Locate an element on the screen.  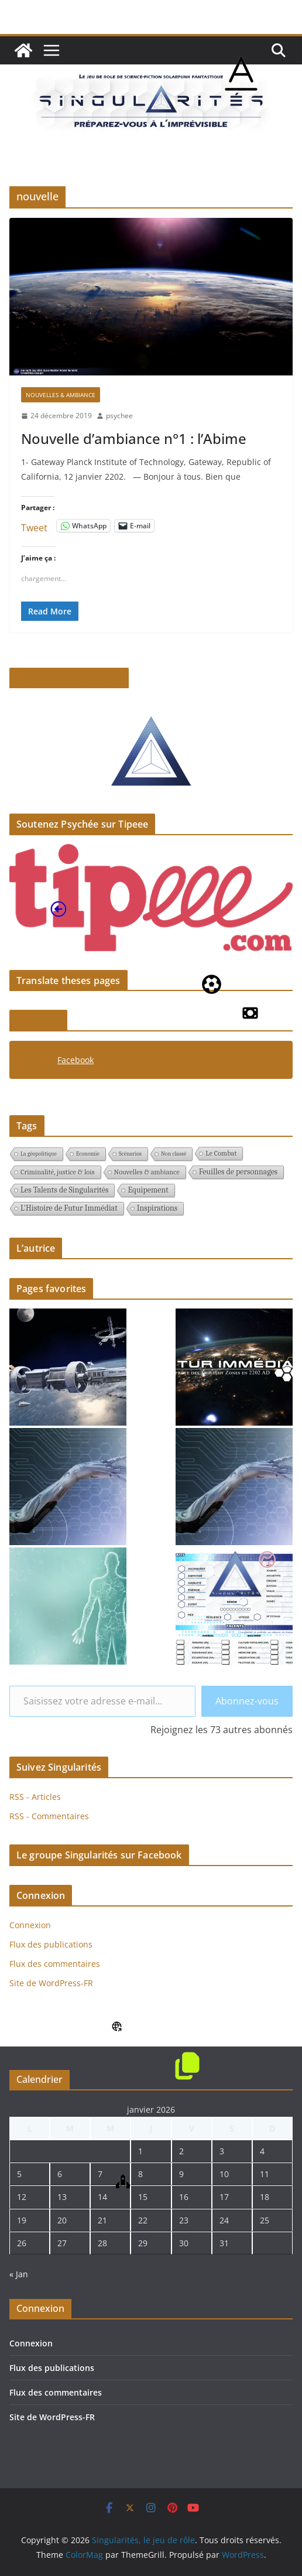
switch to international or global settings is located at coordinates (267, 1559).